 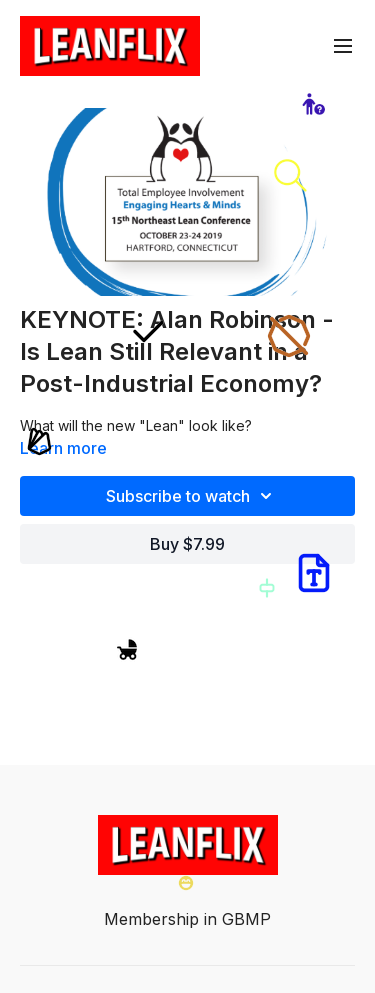 What do you see at coordinates (289, 336) in the screenshot?
I see `indicates a blocked or prohibited action` at bounding box center [289, 336].